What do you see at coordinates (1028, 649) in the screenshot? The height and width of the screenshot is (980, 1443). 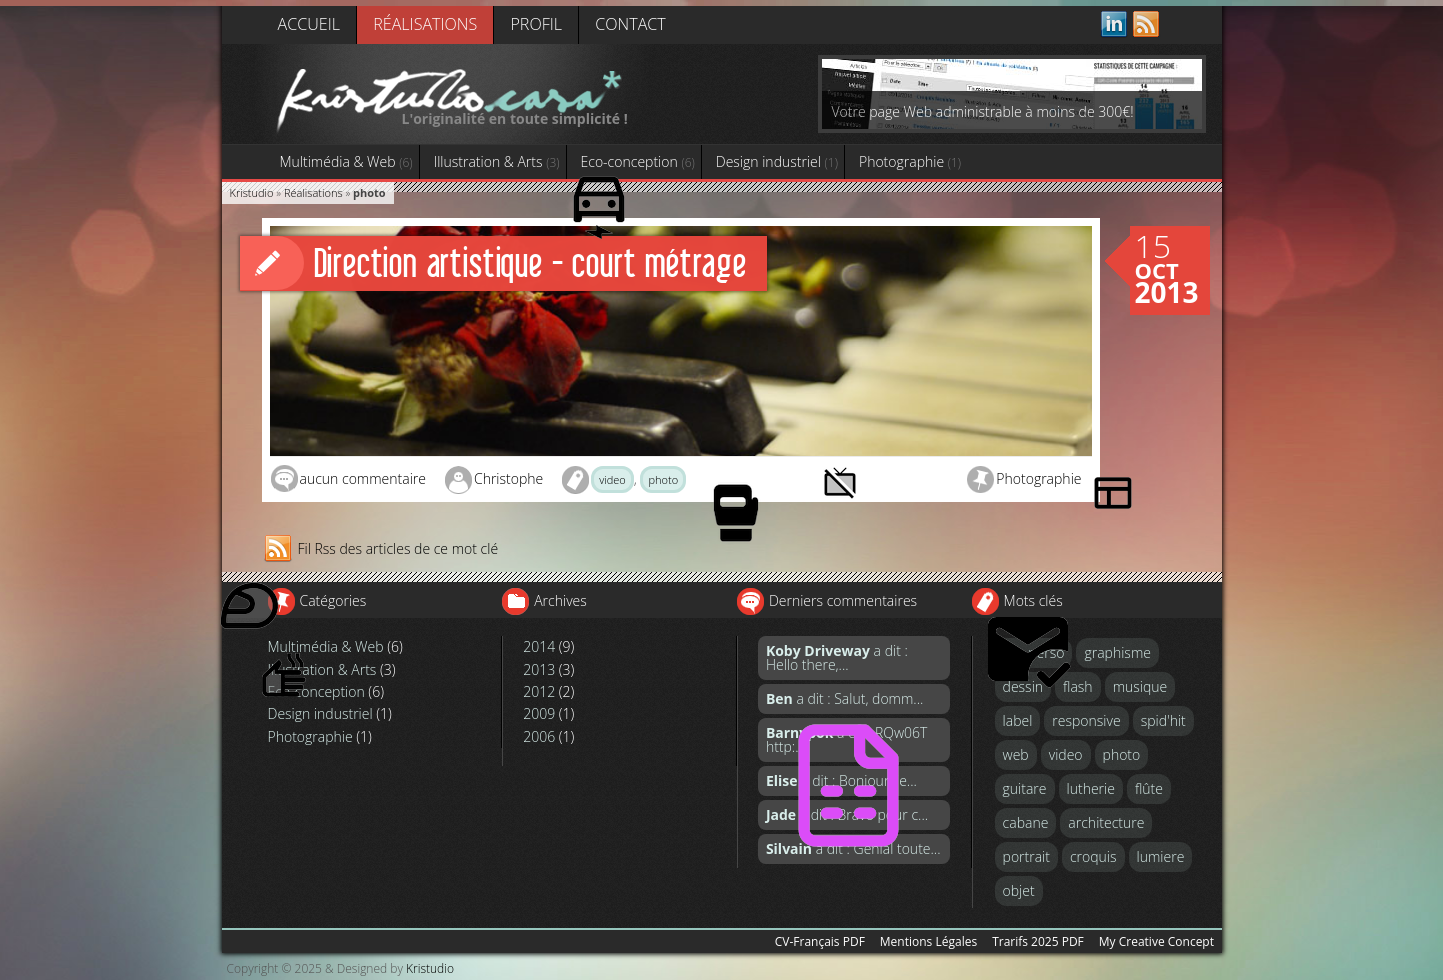 I see `mark email as read` at bounding box center [1028, 649].